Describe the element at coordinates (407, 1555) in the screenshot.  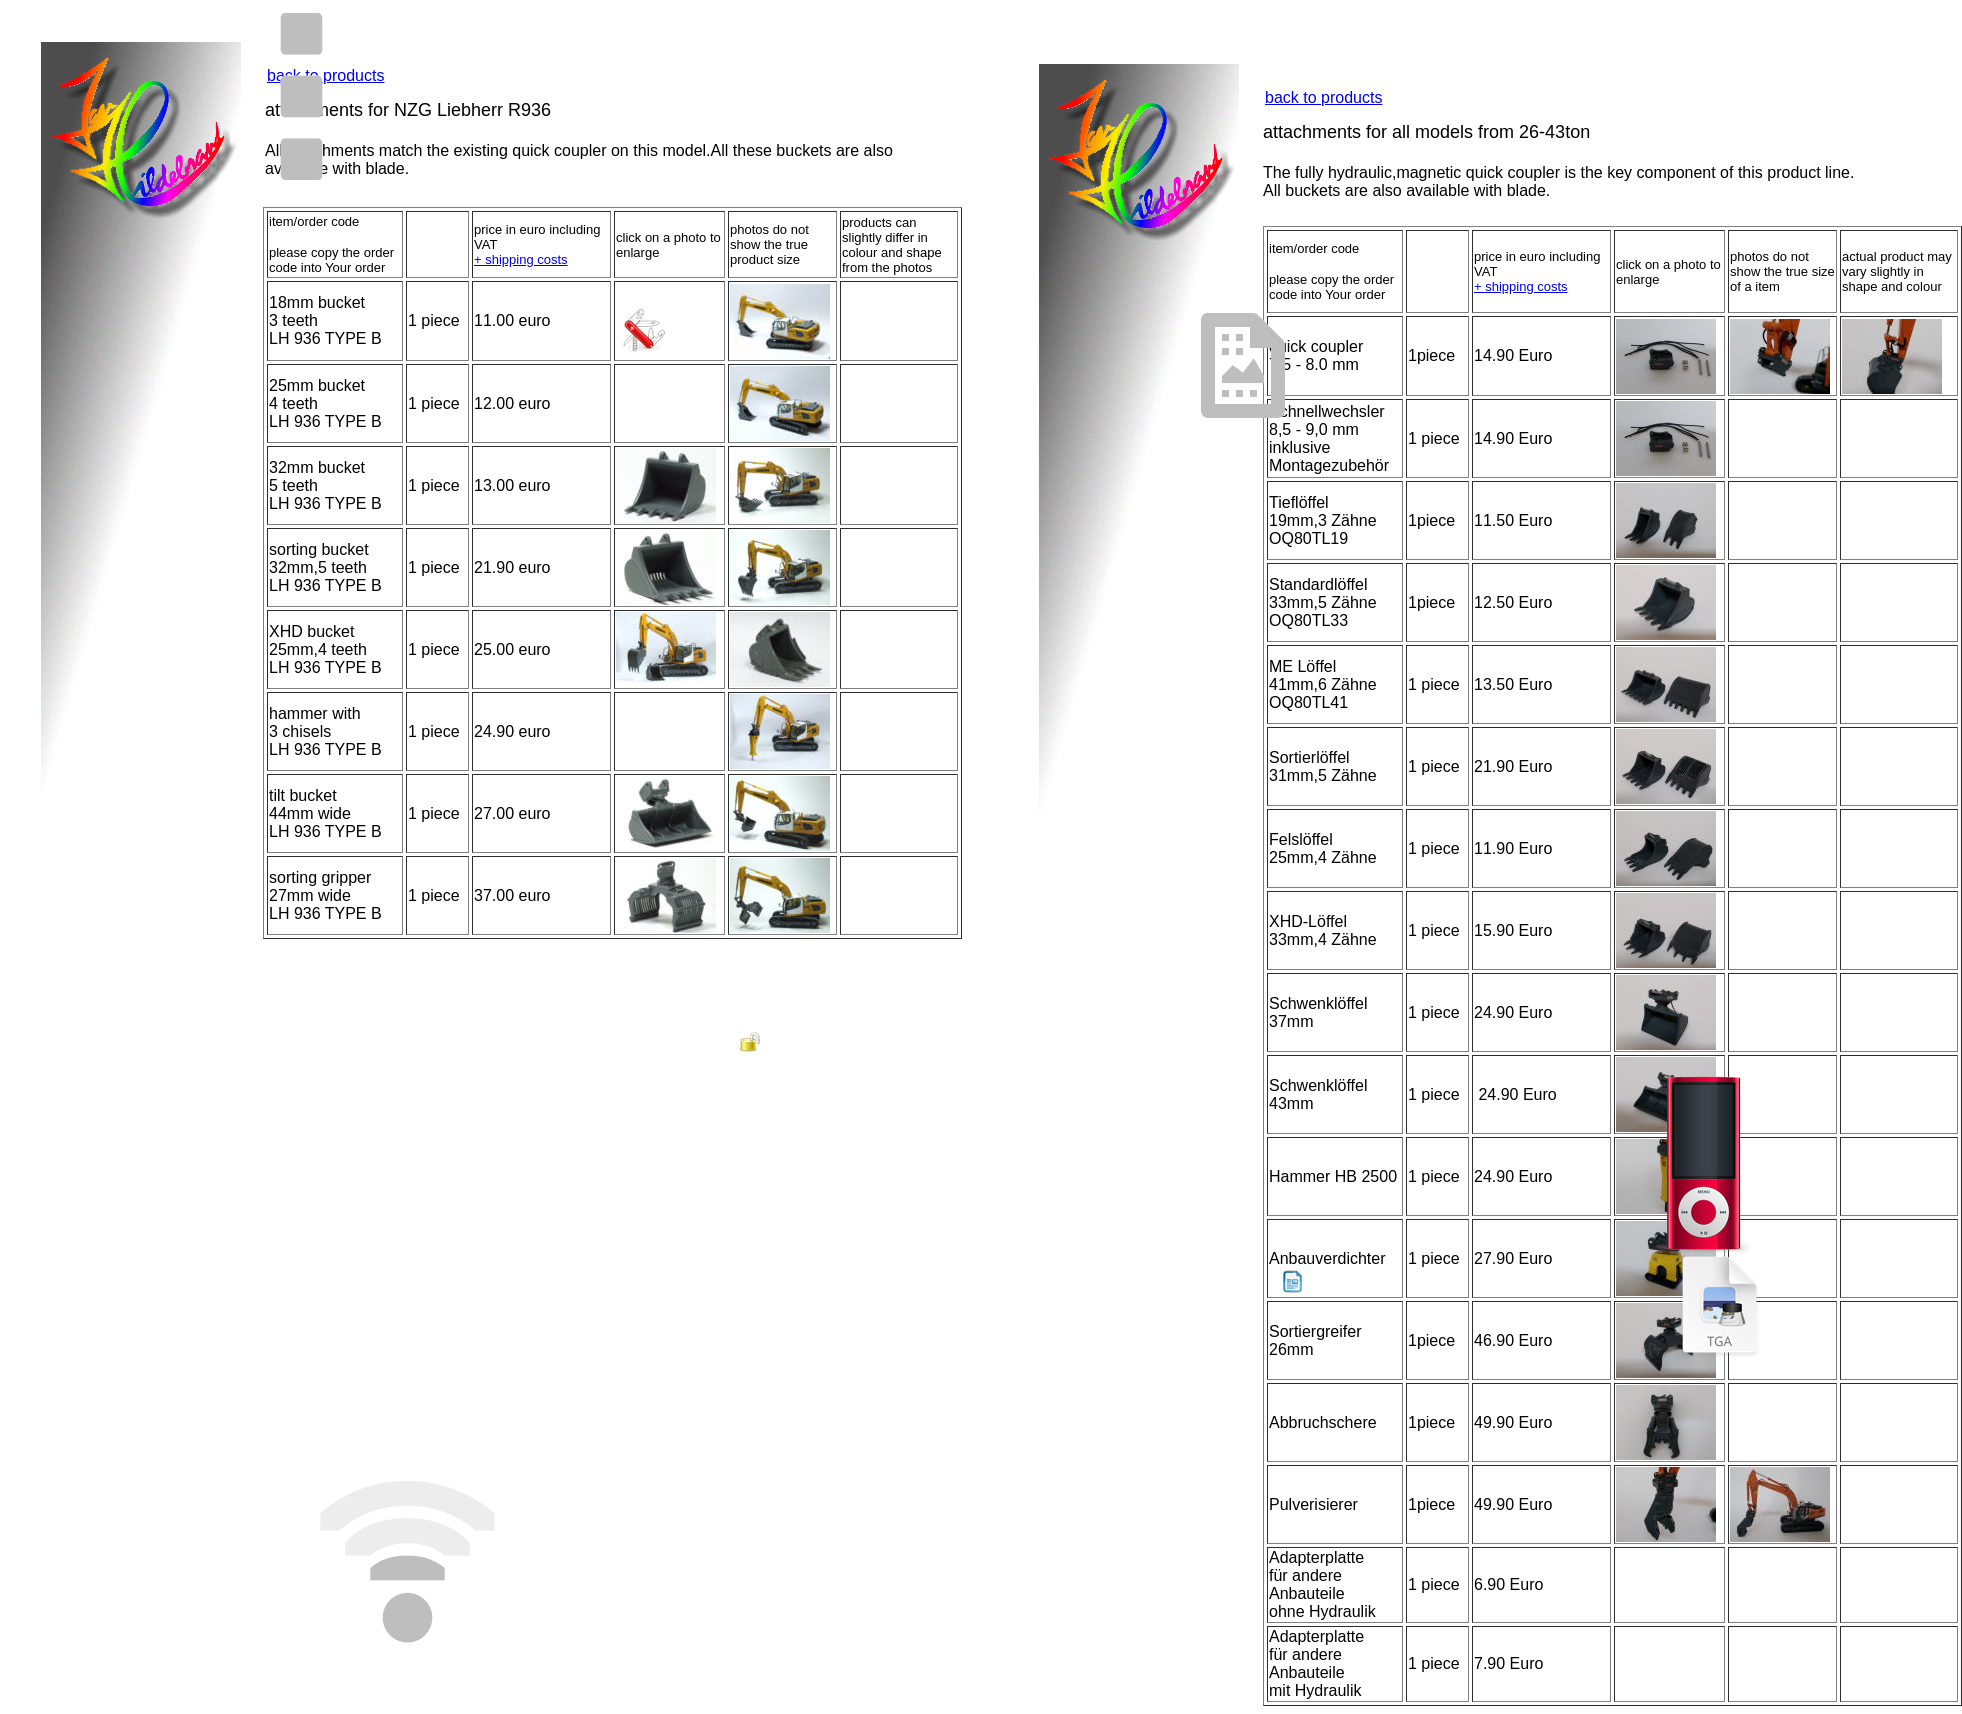
I see `indicates moderate wireless signal strength` at that location.